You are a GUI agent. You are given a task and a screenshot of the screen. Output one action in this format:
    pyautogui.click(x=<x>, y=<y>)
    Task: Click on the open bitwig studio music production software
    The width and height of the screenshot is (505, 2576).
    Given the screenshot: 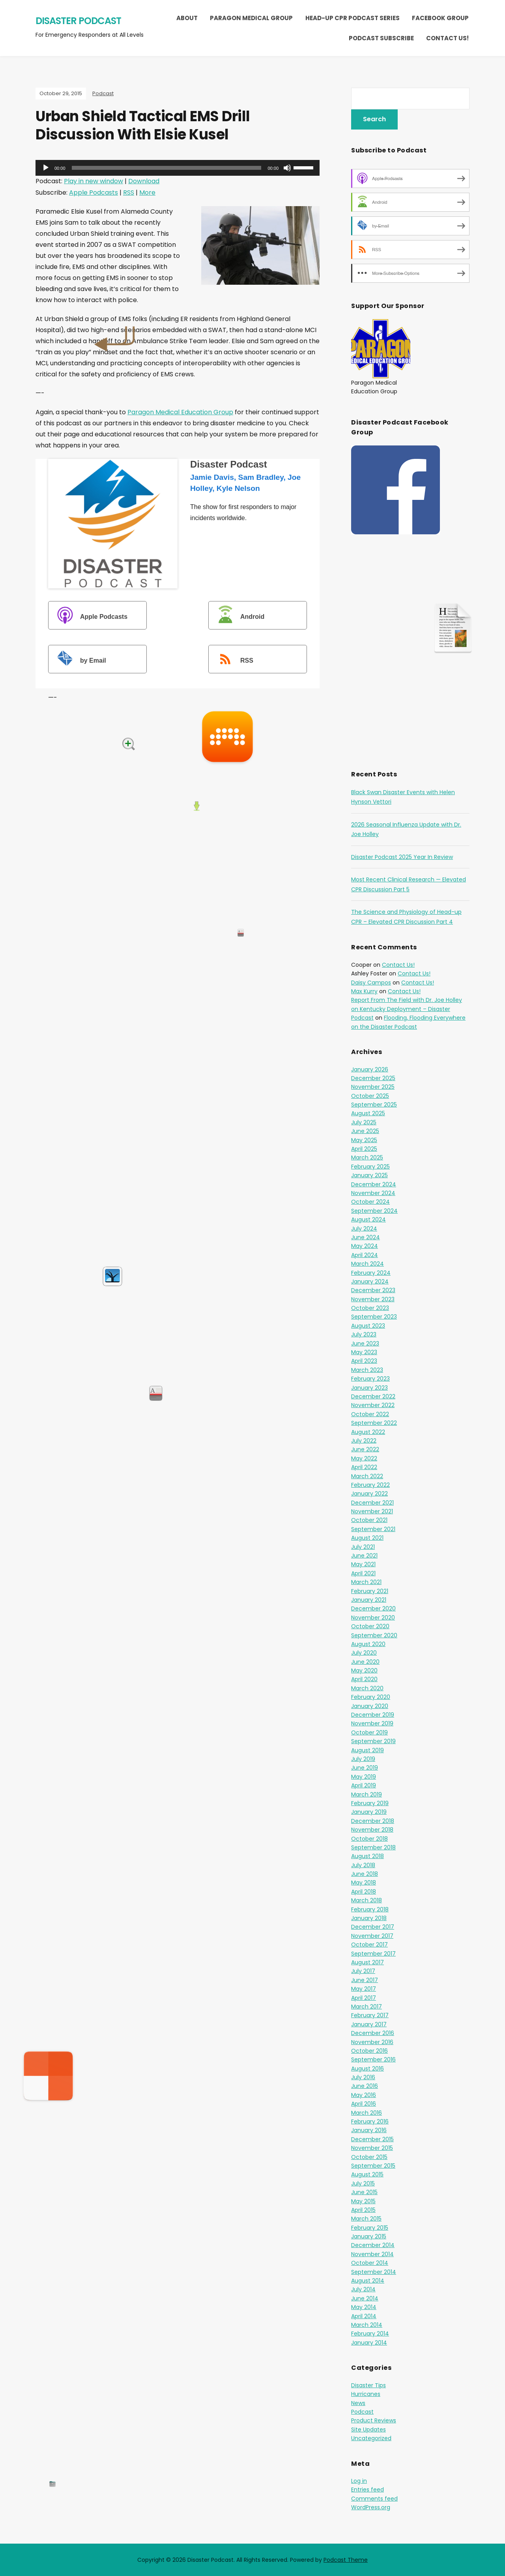 What is the action you would take?
    pyautogui.click(x=227, y=737)
    